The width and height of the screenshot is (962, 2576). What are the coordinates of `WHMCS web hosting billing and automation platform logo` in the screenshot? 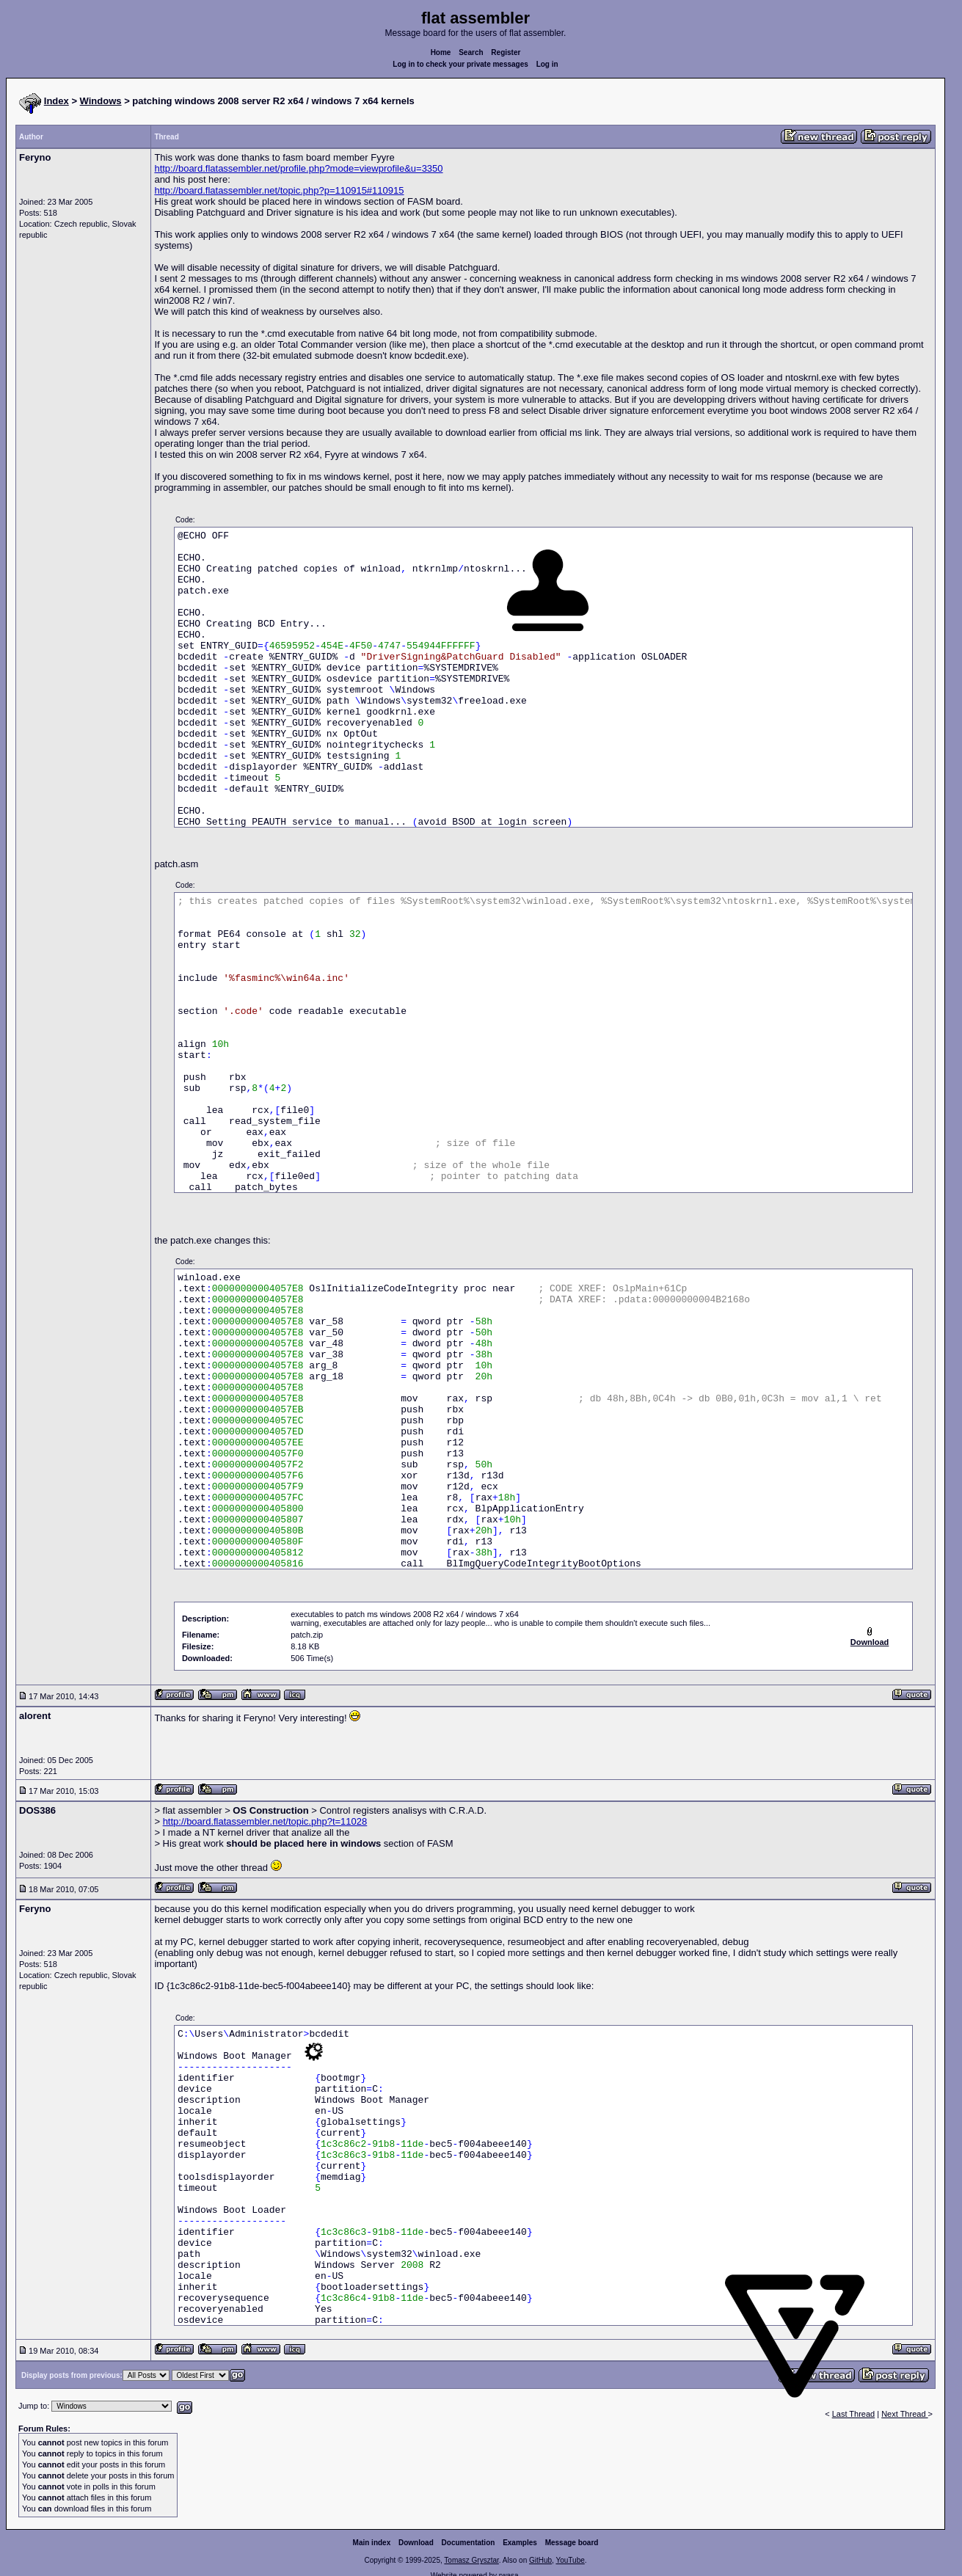 It's located at (313, 2051).